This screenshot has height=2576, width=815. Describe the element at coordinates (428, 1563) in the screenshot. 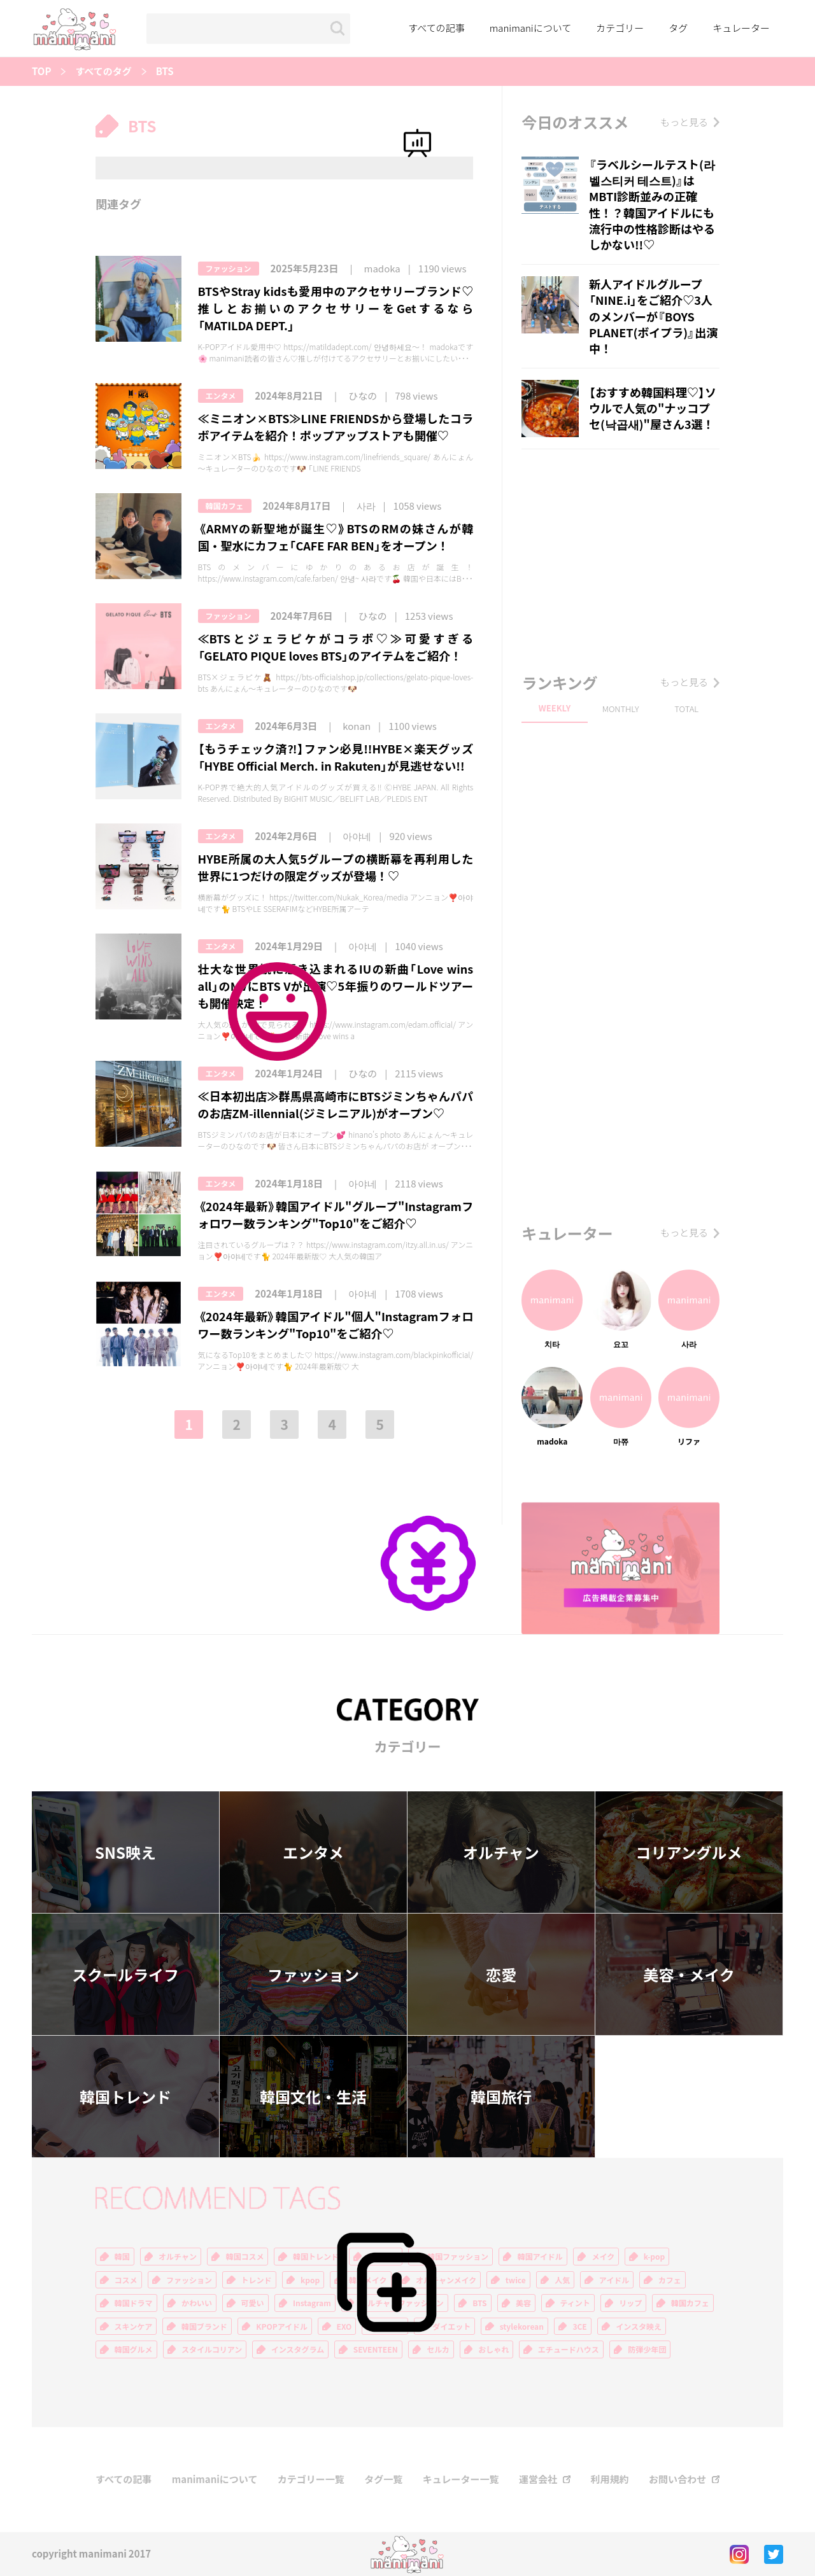

I see `indicates japanese yen currency or pricing` at that location.